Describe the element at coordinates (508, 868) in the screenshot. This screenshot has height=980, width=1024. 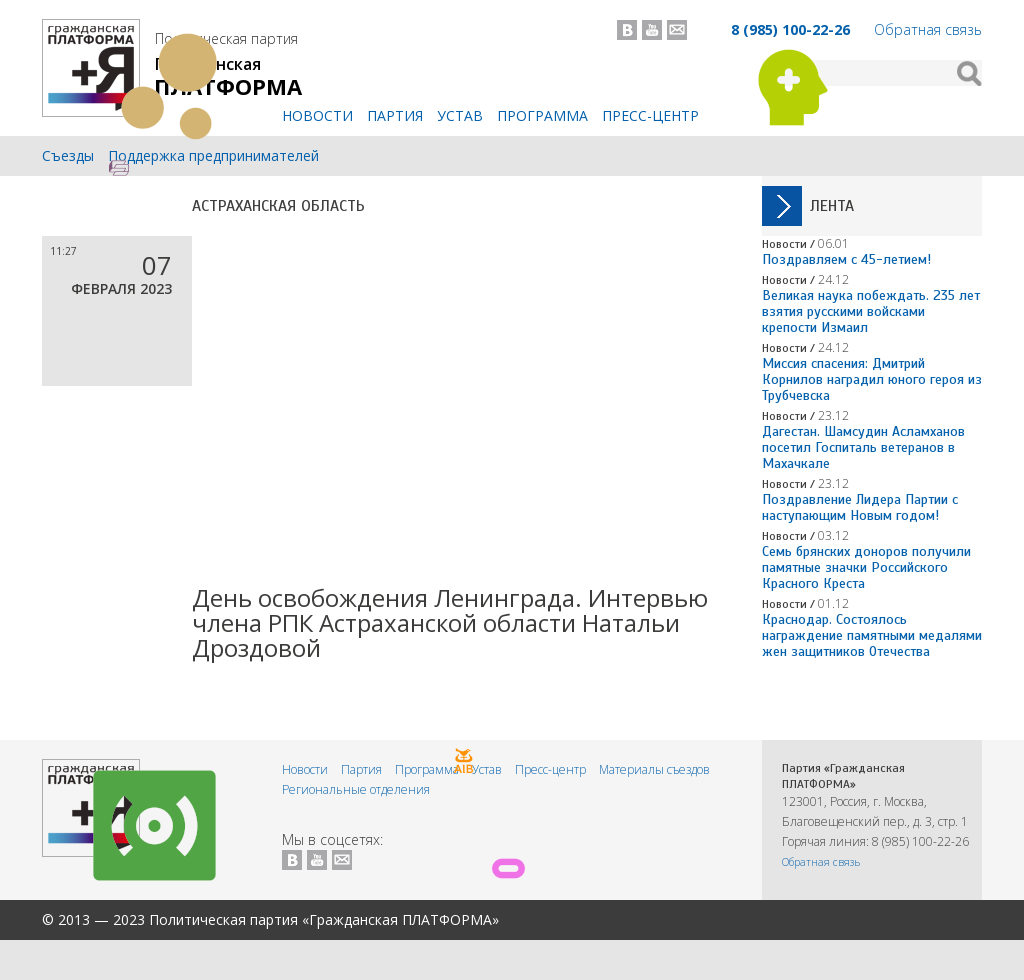
I see `open Oculus VR app or settings` at that location.